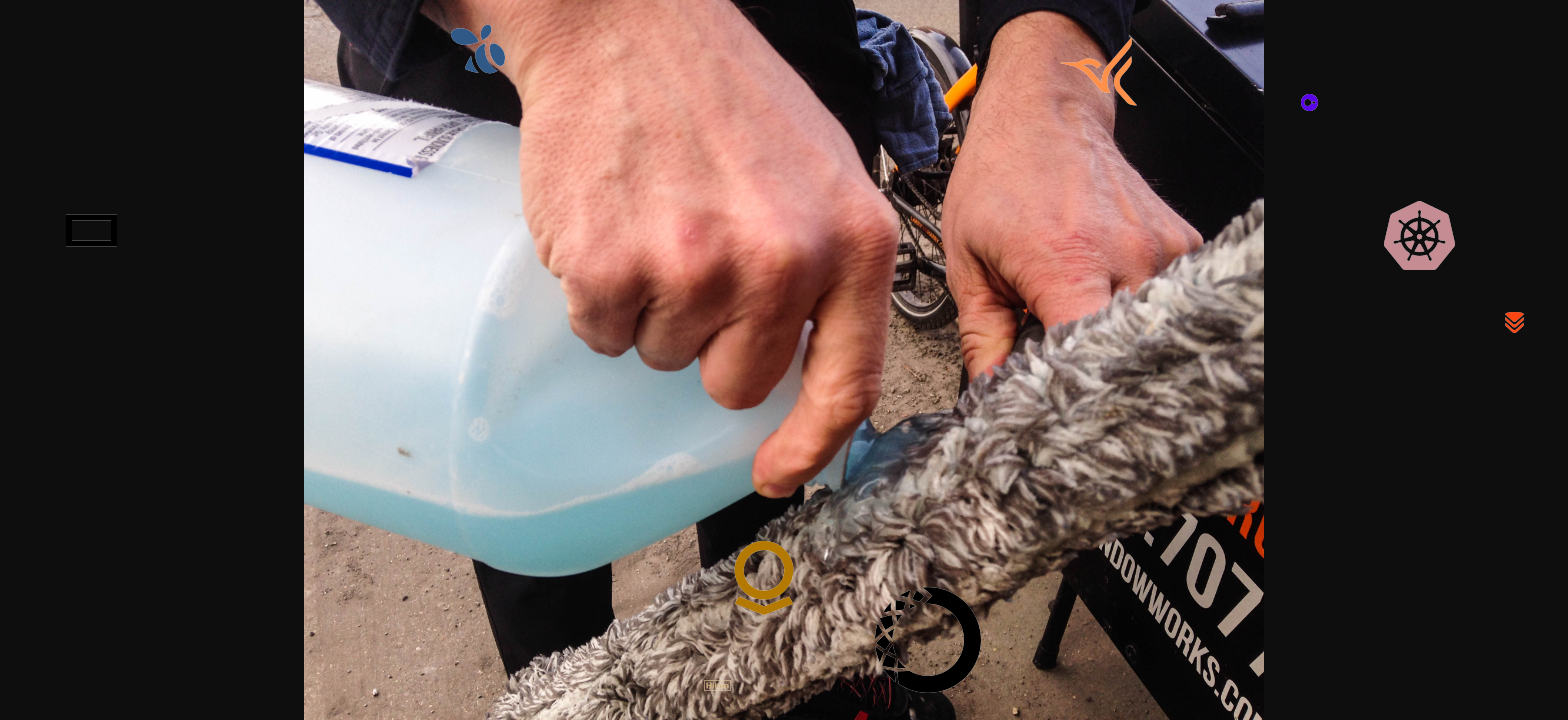 The image size is (1568, 720). I want to click on access the Hilton hotels app or website, so click(717, 685).